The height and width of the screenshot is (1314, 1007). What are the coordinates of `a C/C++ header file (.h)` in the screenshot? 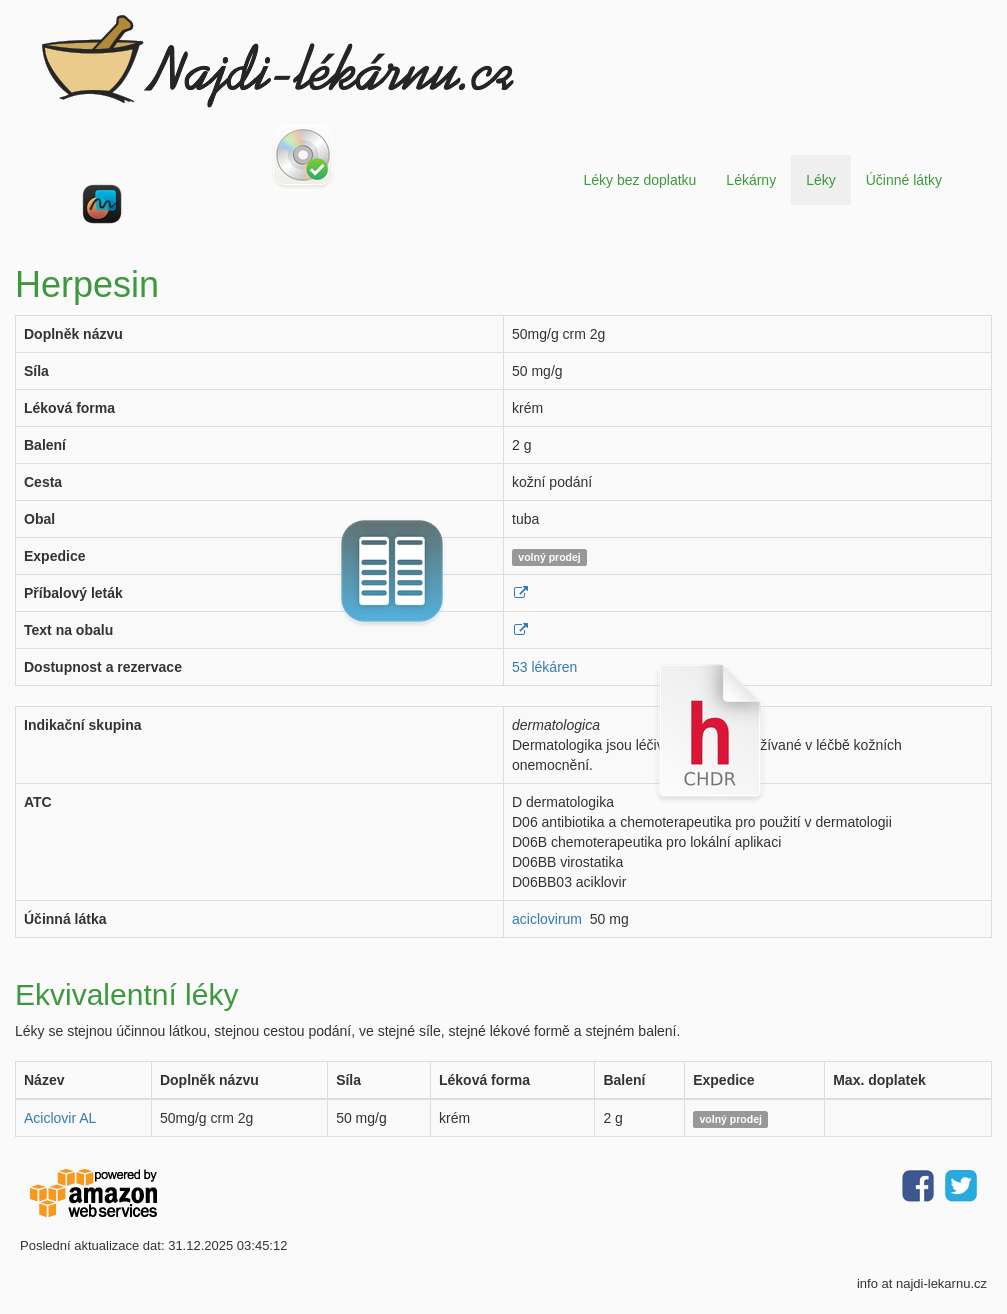 It's located at (710, 733).